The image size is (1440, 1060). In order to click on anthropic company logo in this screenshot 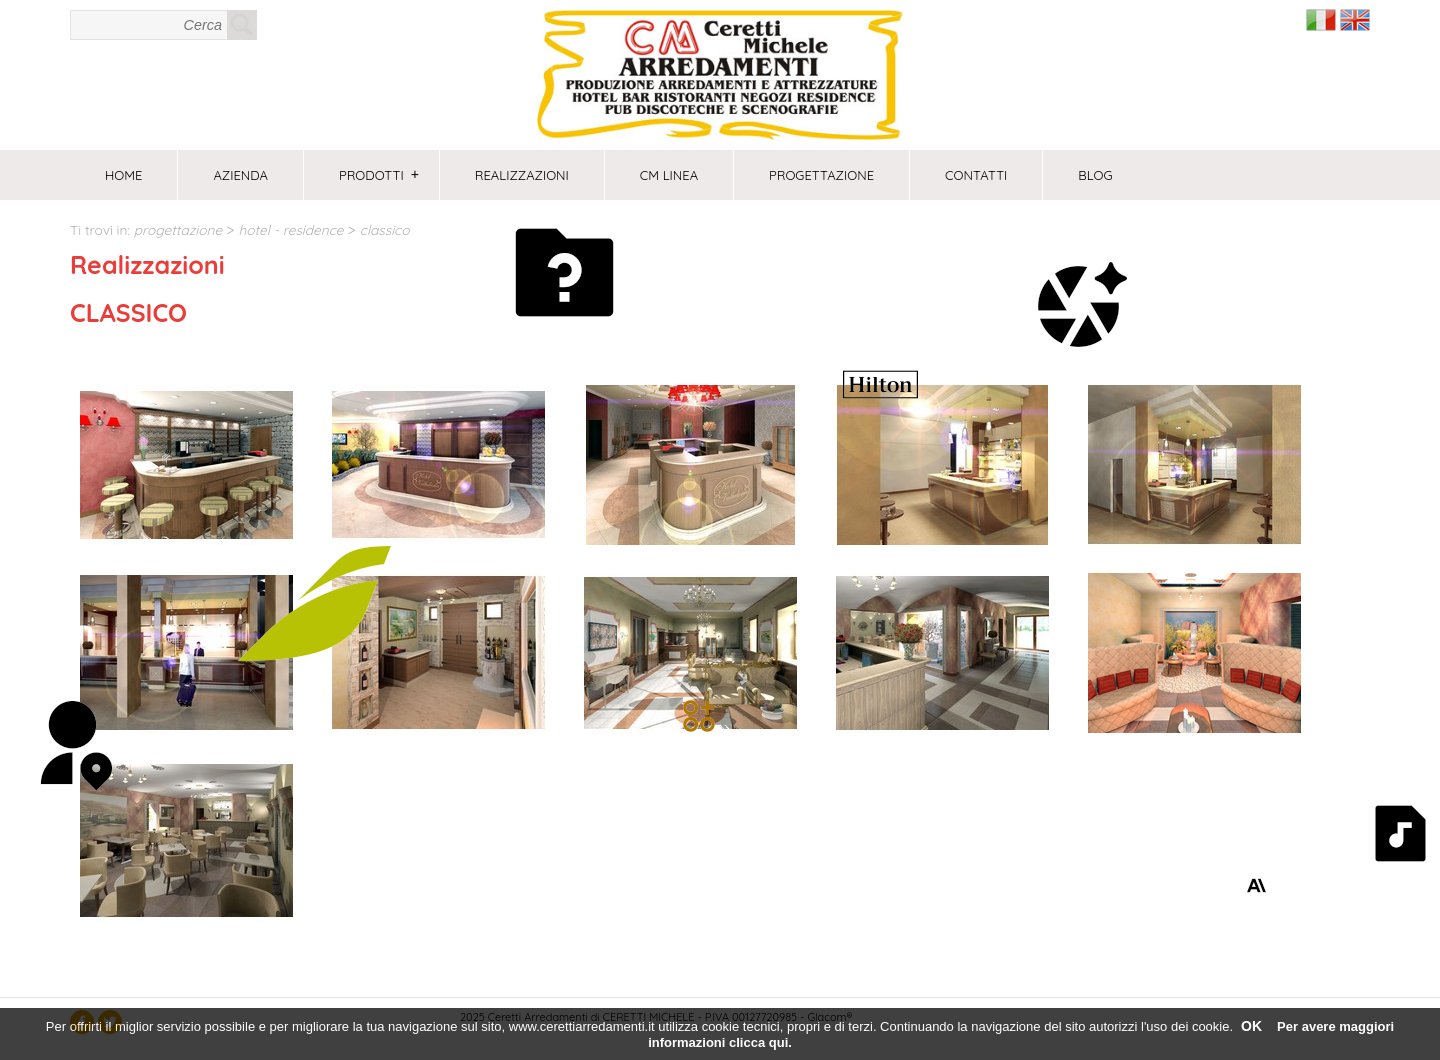, I will do `click(1256, 885)`.